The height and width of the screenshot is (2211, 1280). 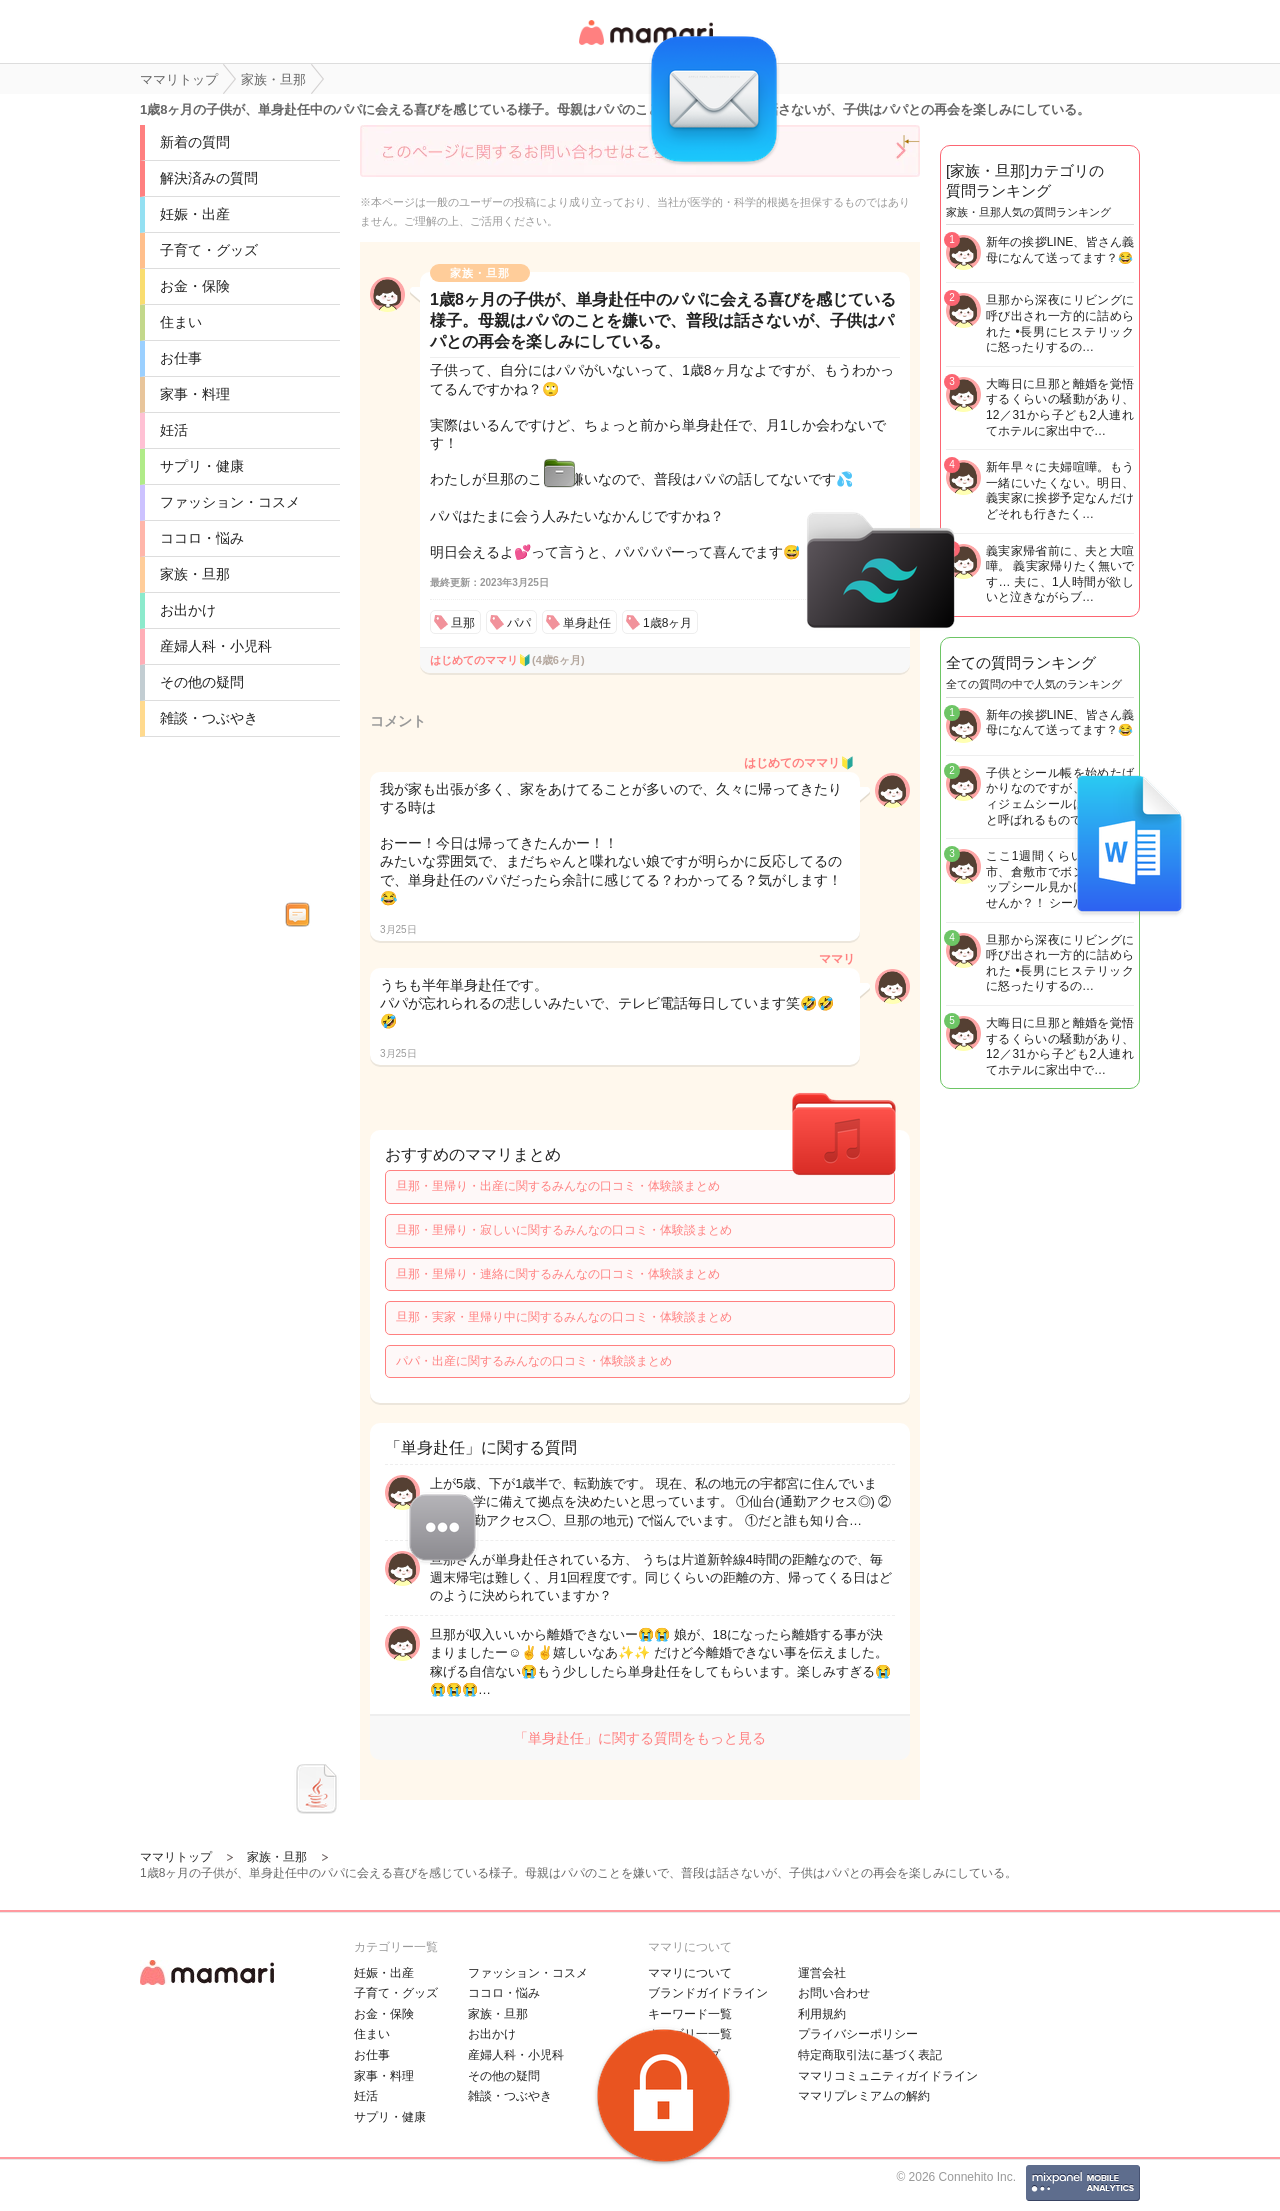 I want to click on open the file manager application, so click(x=559, y=472).